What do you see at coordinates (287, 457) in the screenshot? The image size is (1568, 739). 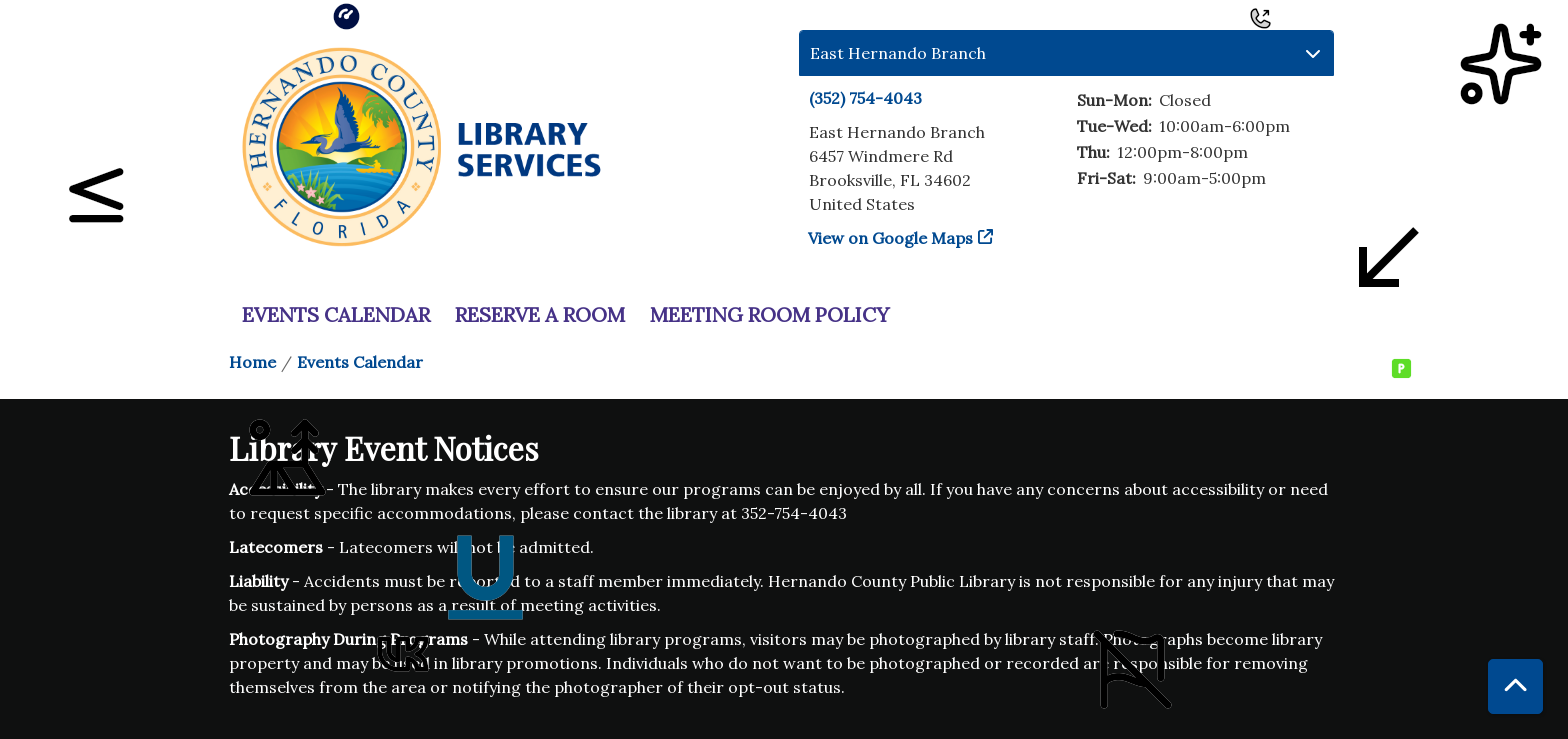 I see `explore camping or outdoor activities` at bounding box center [287, 457].